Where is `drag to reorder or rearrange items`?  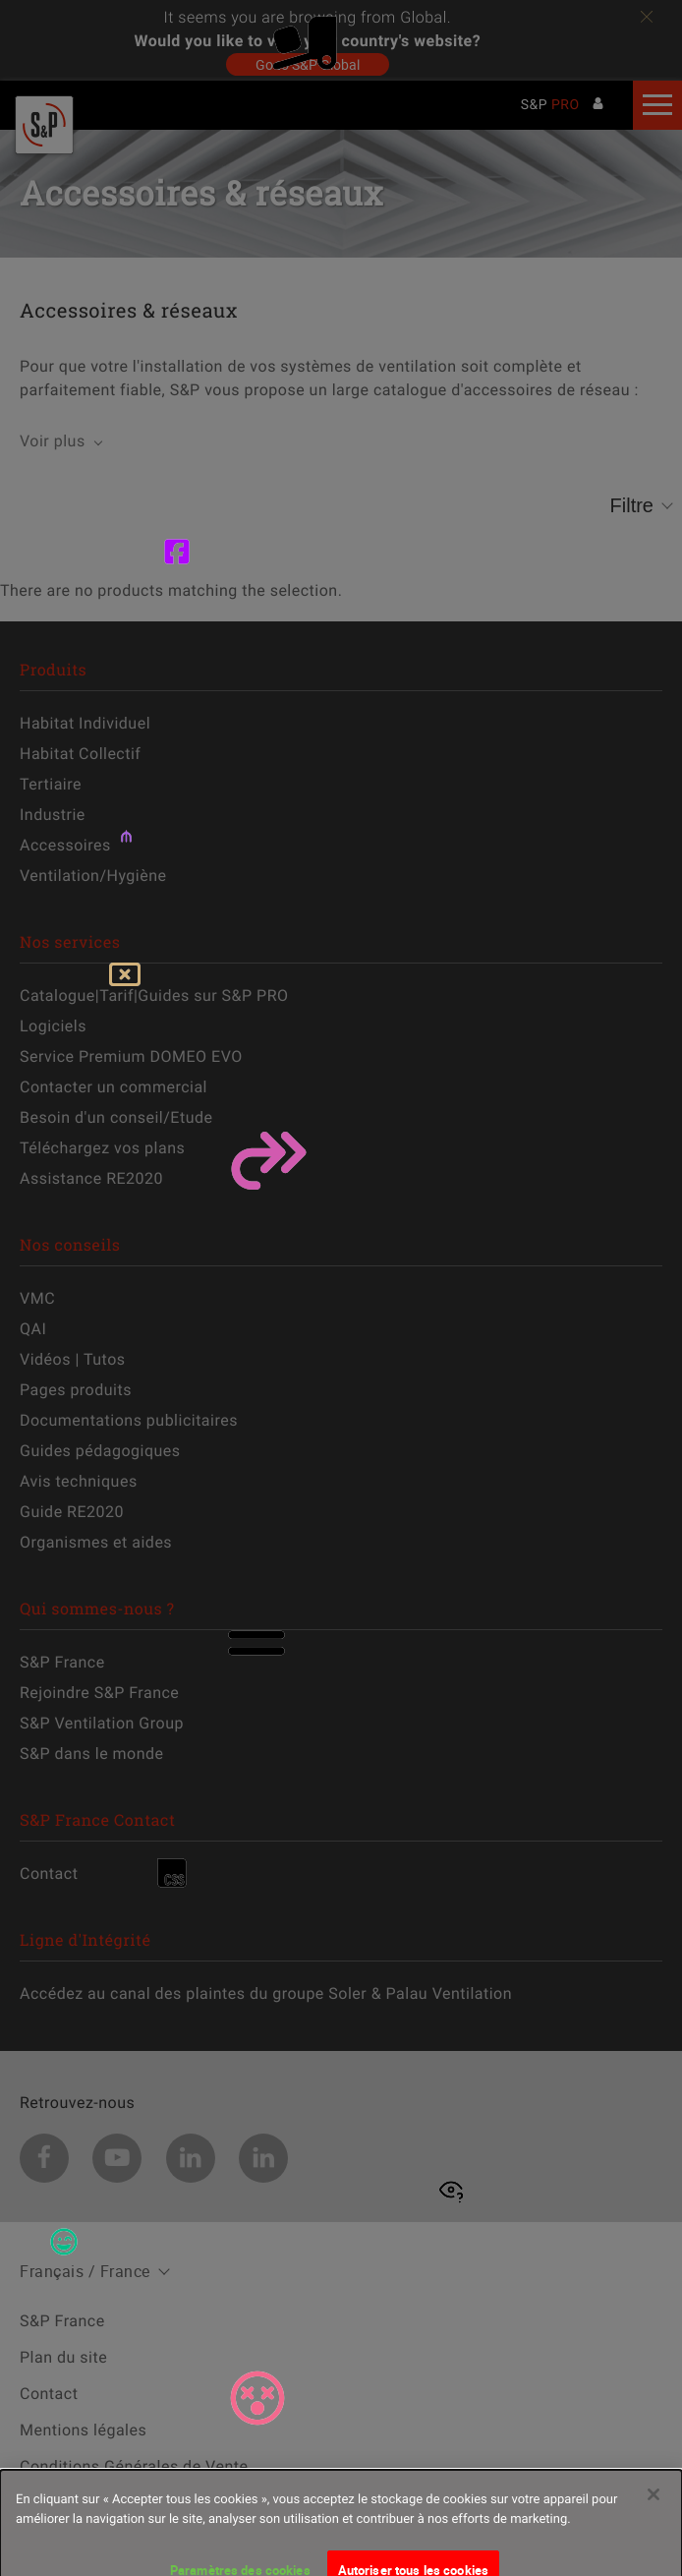
drag to reorder or rearrange items is located at coordinates (256, 1643).